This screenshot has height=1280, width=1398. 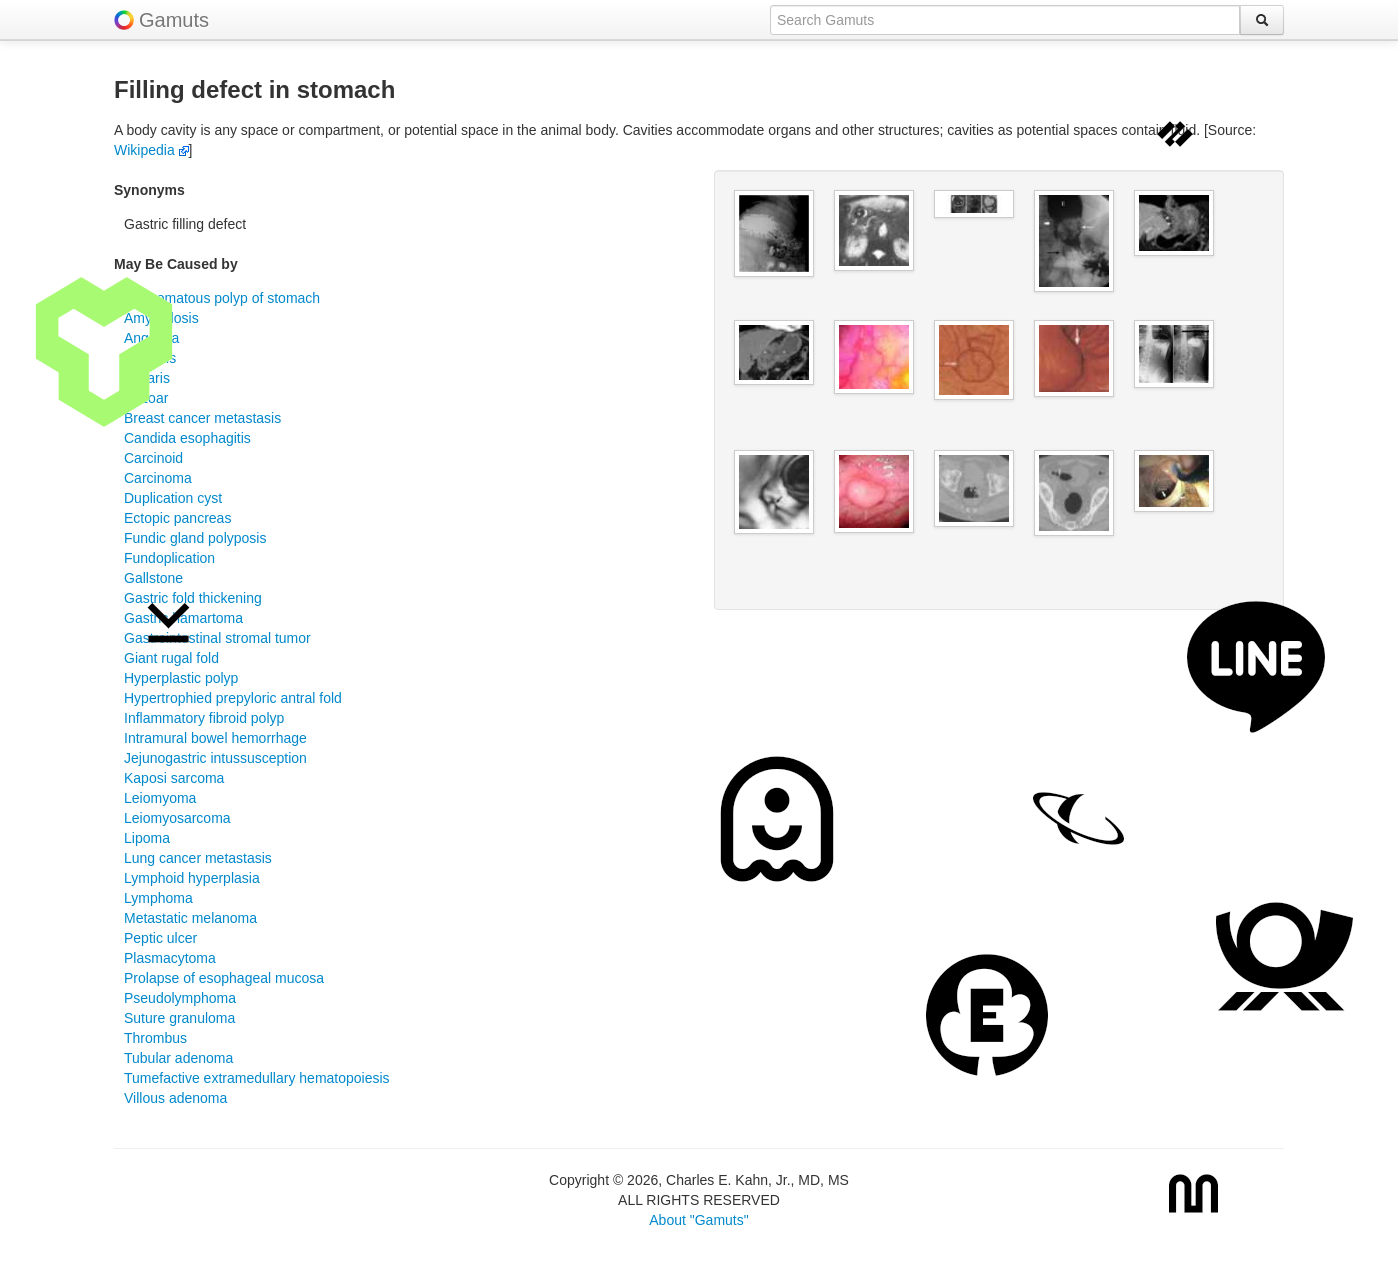 I want to click on saturn brand logo, so click(x=1078, y=818).